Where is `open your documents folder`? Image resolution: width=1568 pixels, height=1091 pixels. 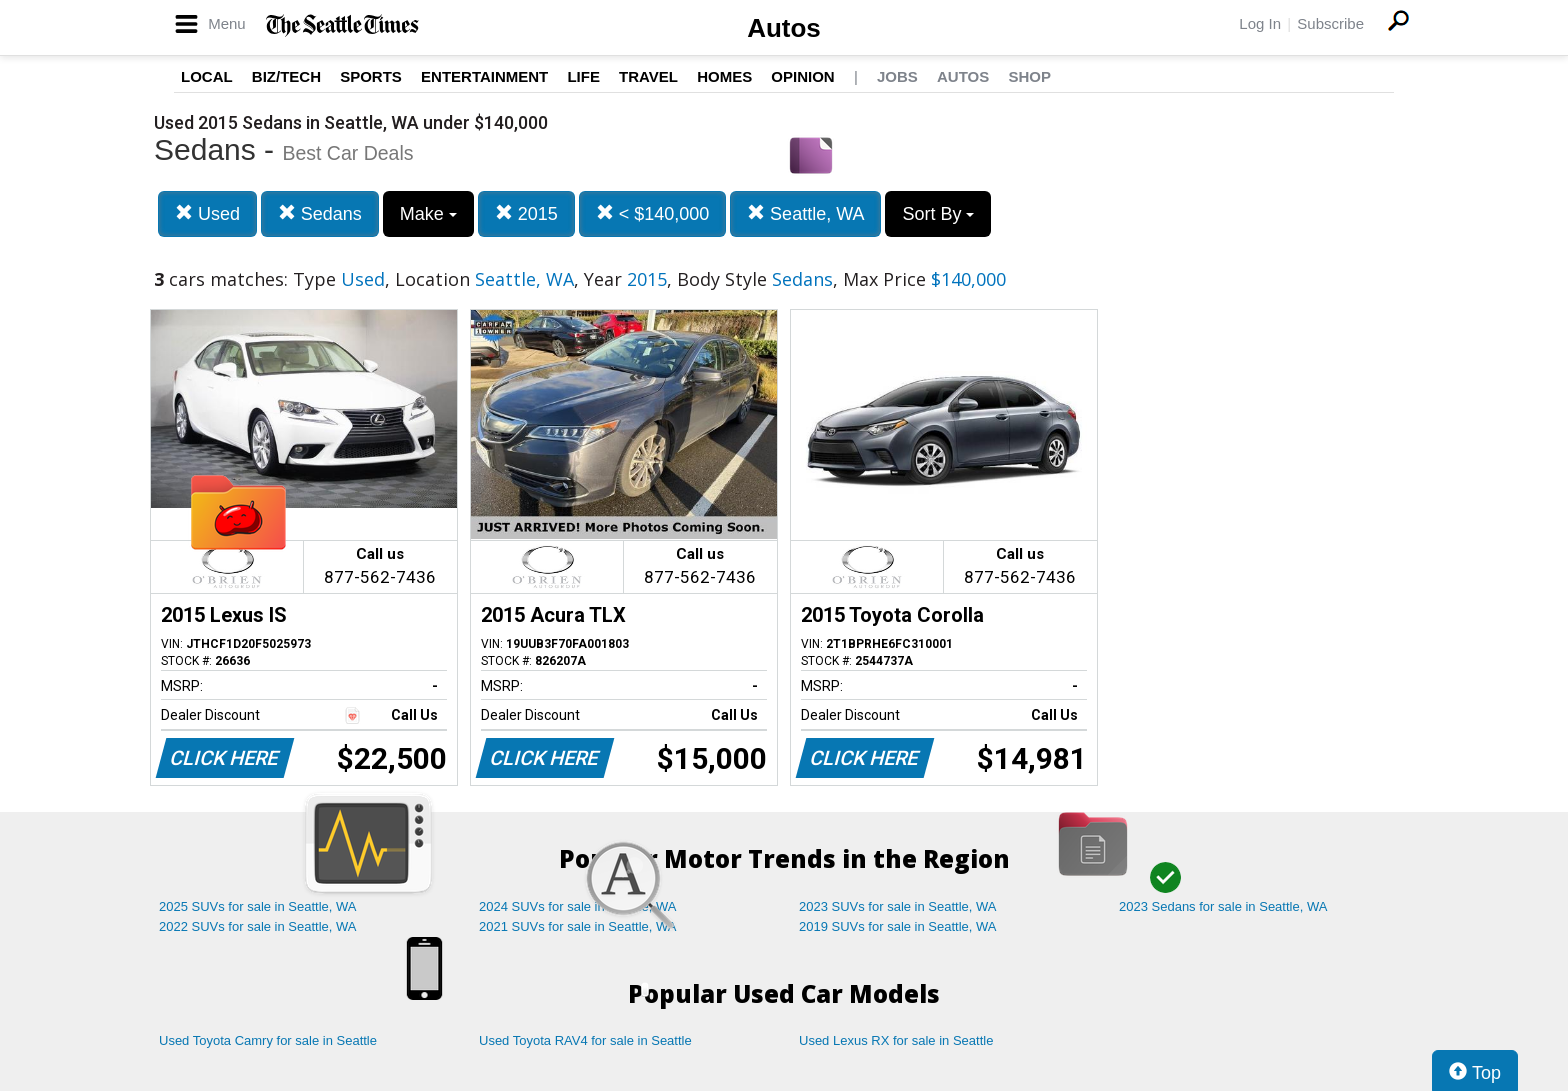 open your documents folder is located at coordinates (1093, 844).